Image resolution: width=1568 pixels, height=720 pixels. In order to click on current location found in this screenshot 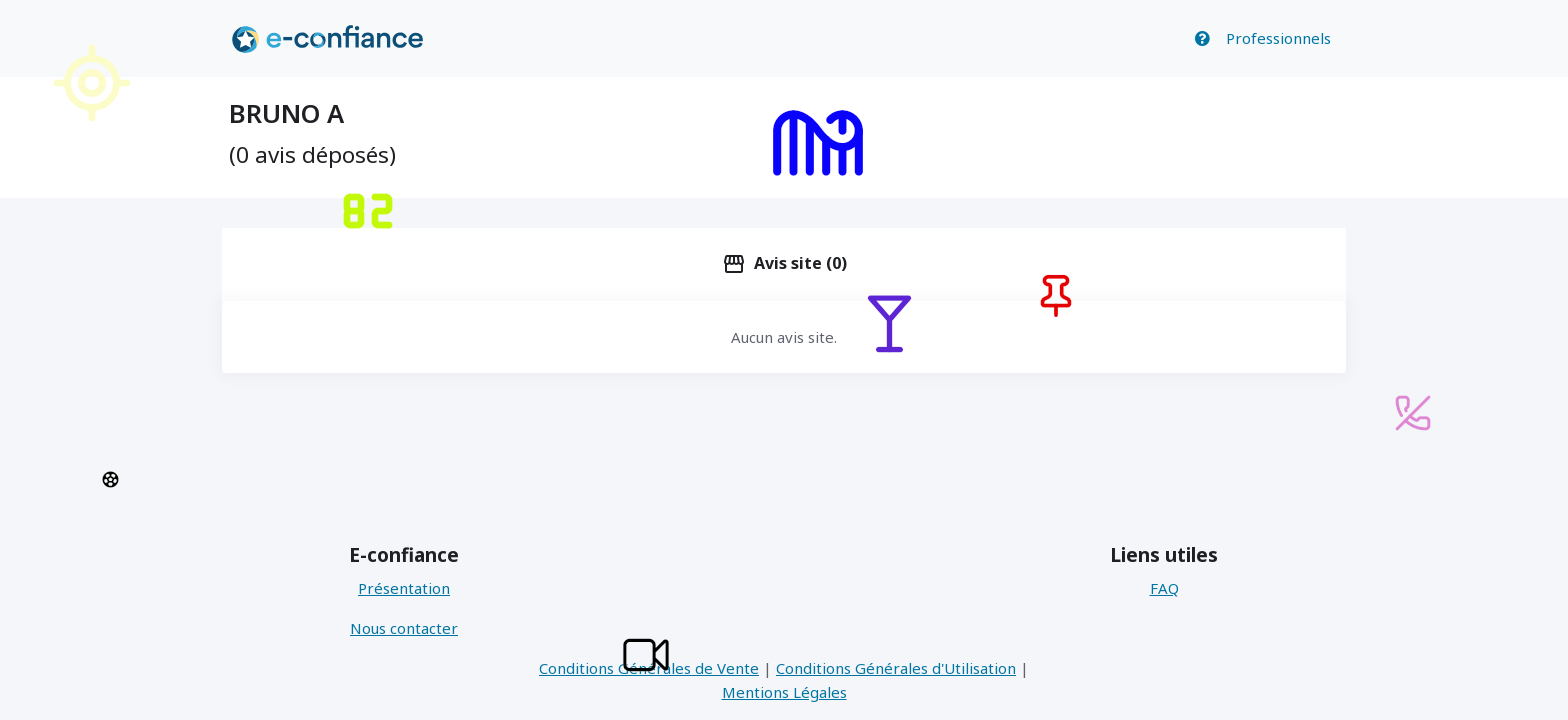, I will do `click(92, 83)`.